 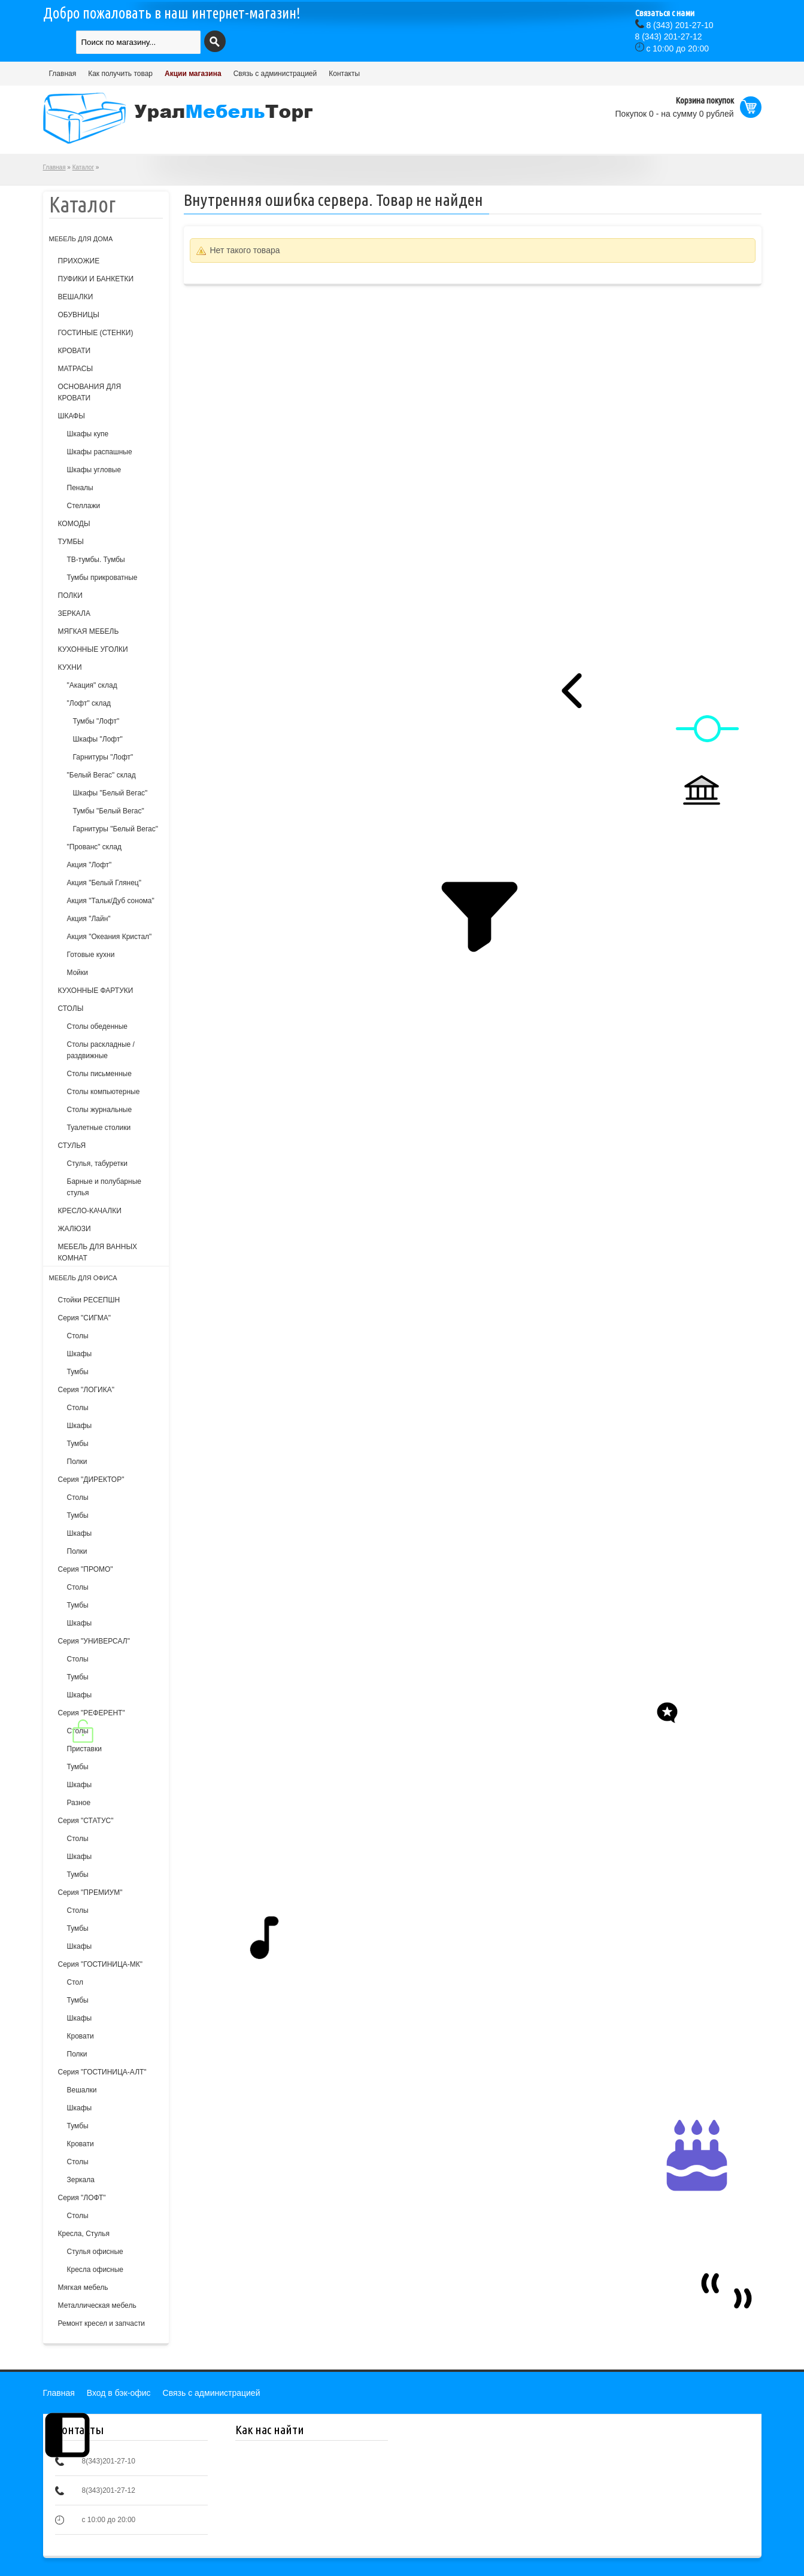 What do you see at coordinates (697, 2156) in the screenshot?
I see `view birthday or celebration events` at bounding box center [697, 2156].